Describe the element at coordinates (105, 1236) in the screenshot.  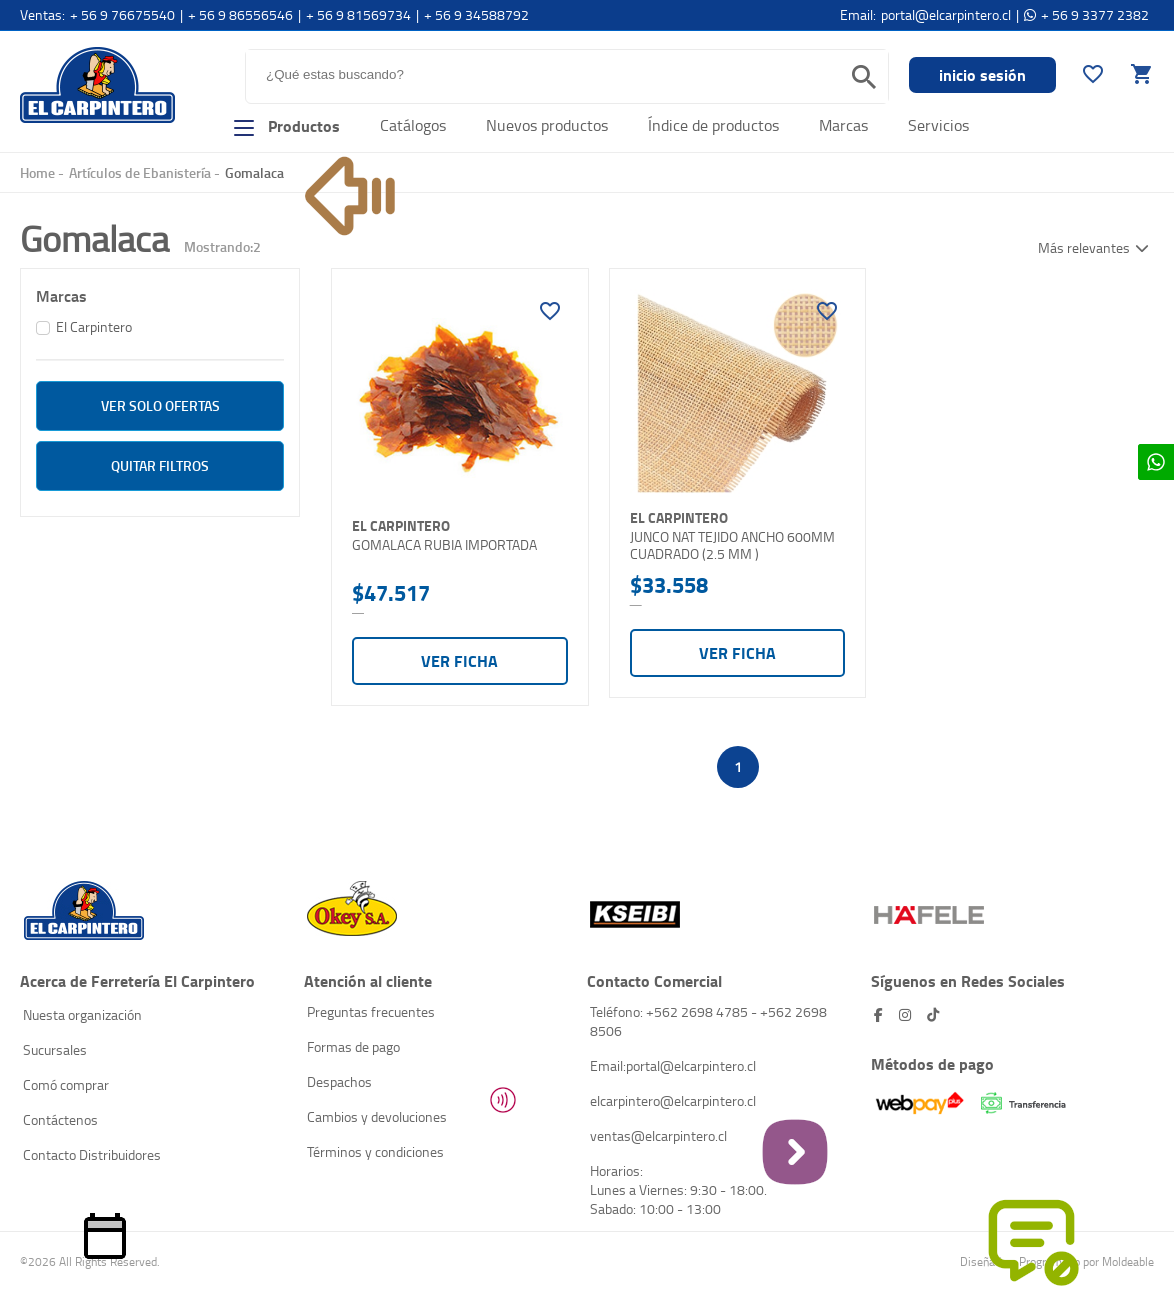
I see `view today's date` at that location.